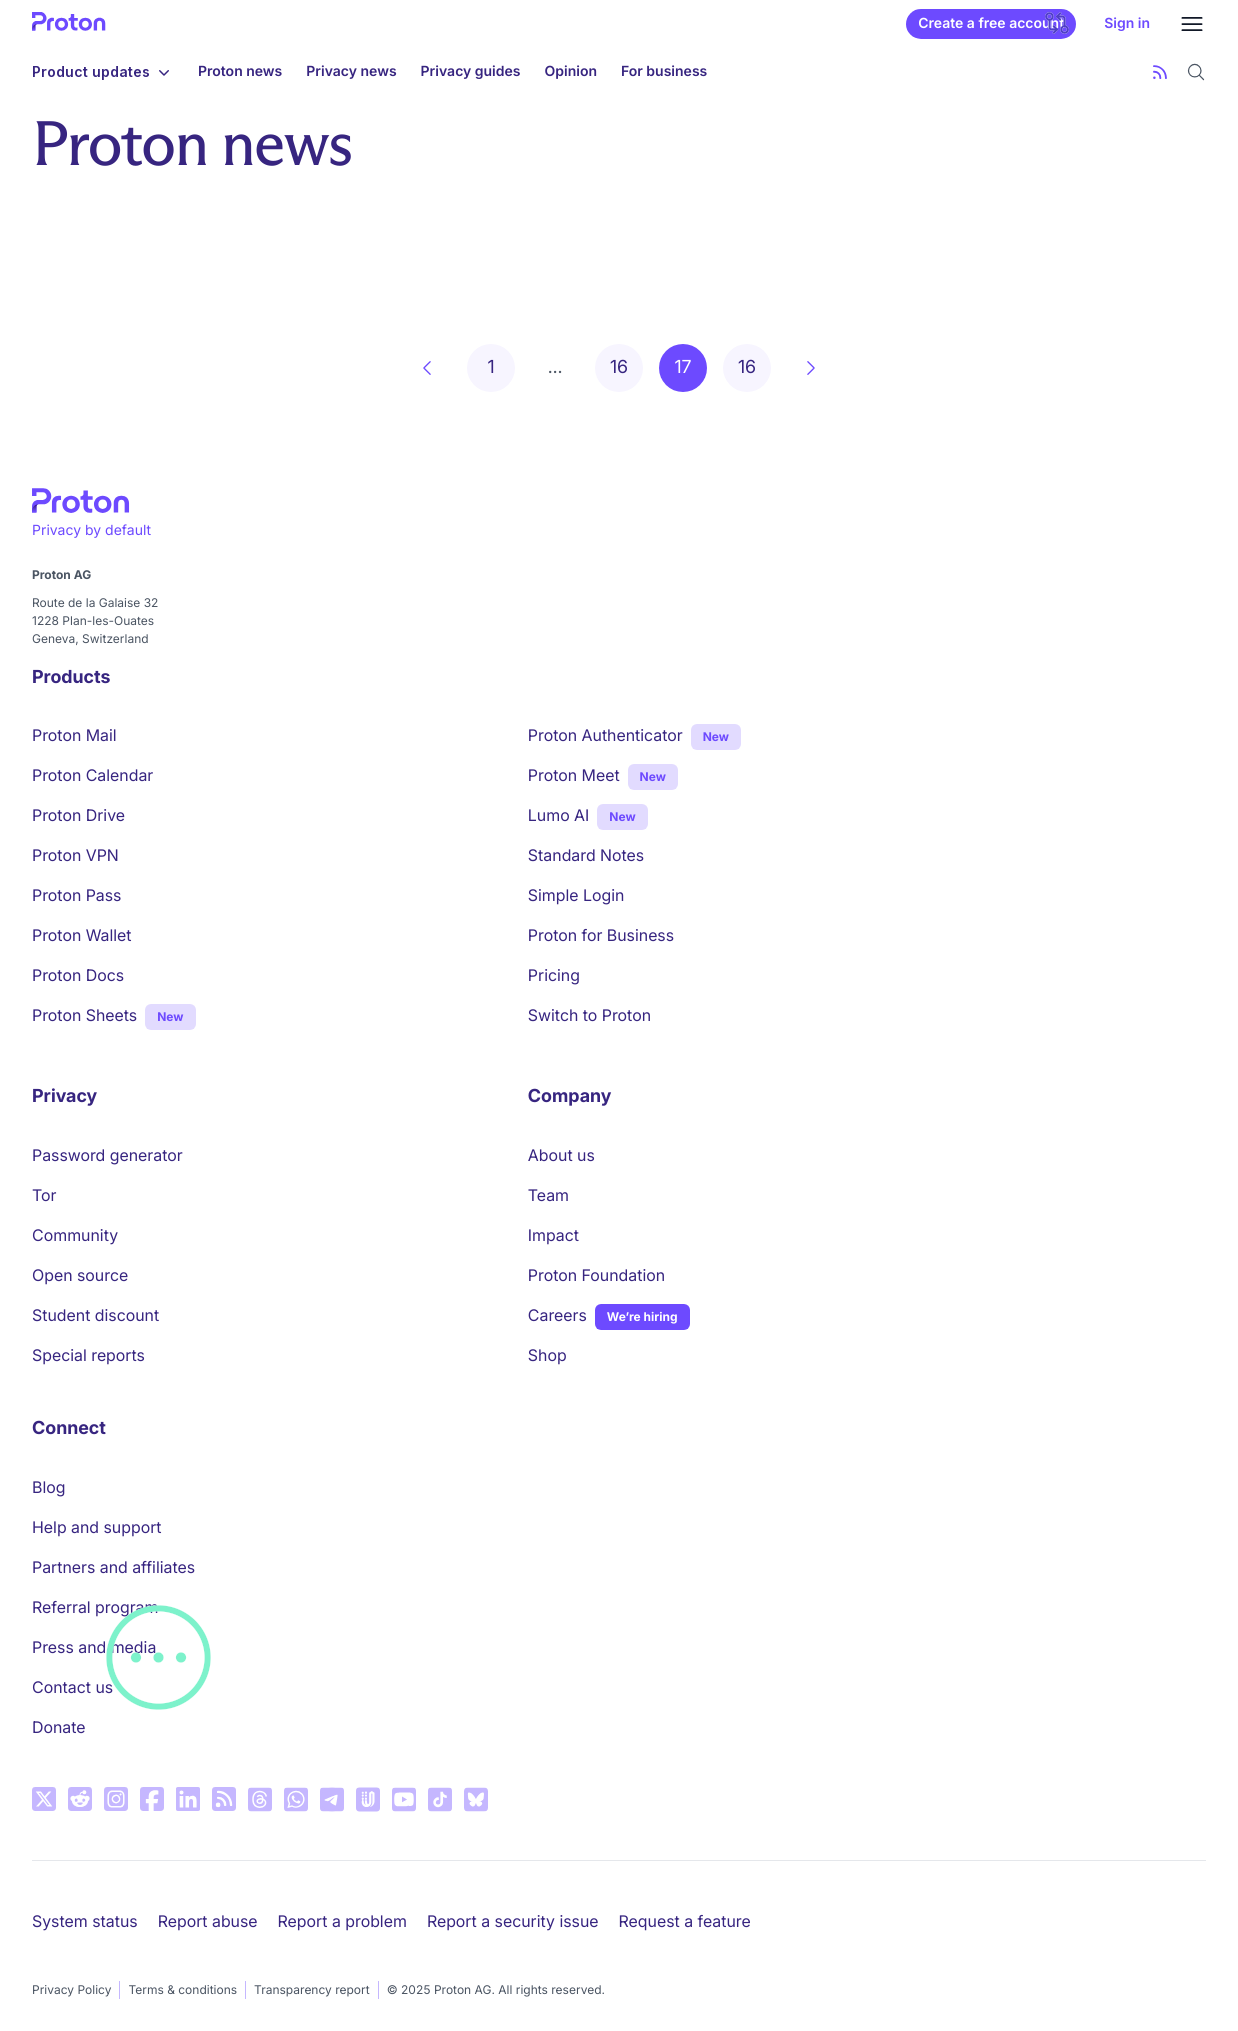  What do you see at coordinates (1057, 23) in the screenshot?
I see `compare branches in version control` at bounding box center [1057, 23].